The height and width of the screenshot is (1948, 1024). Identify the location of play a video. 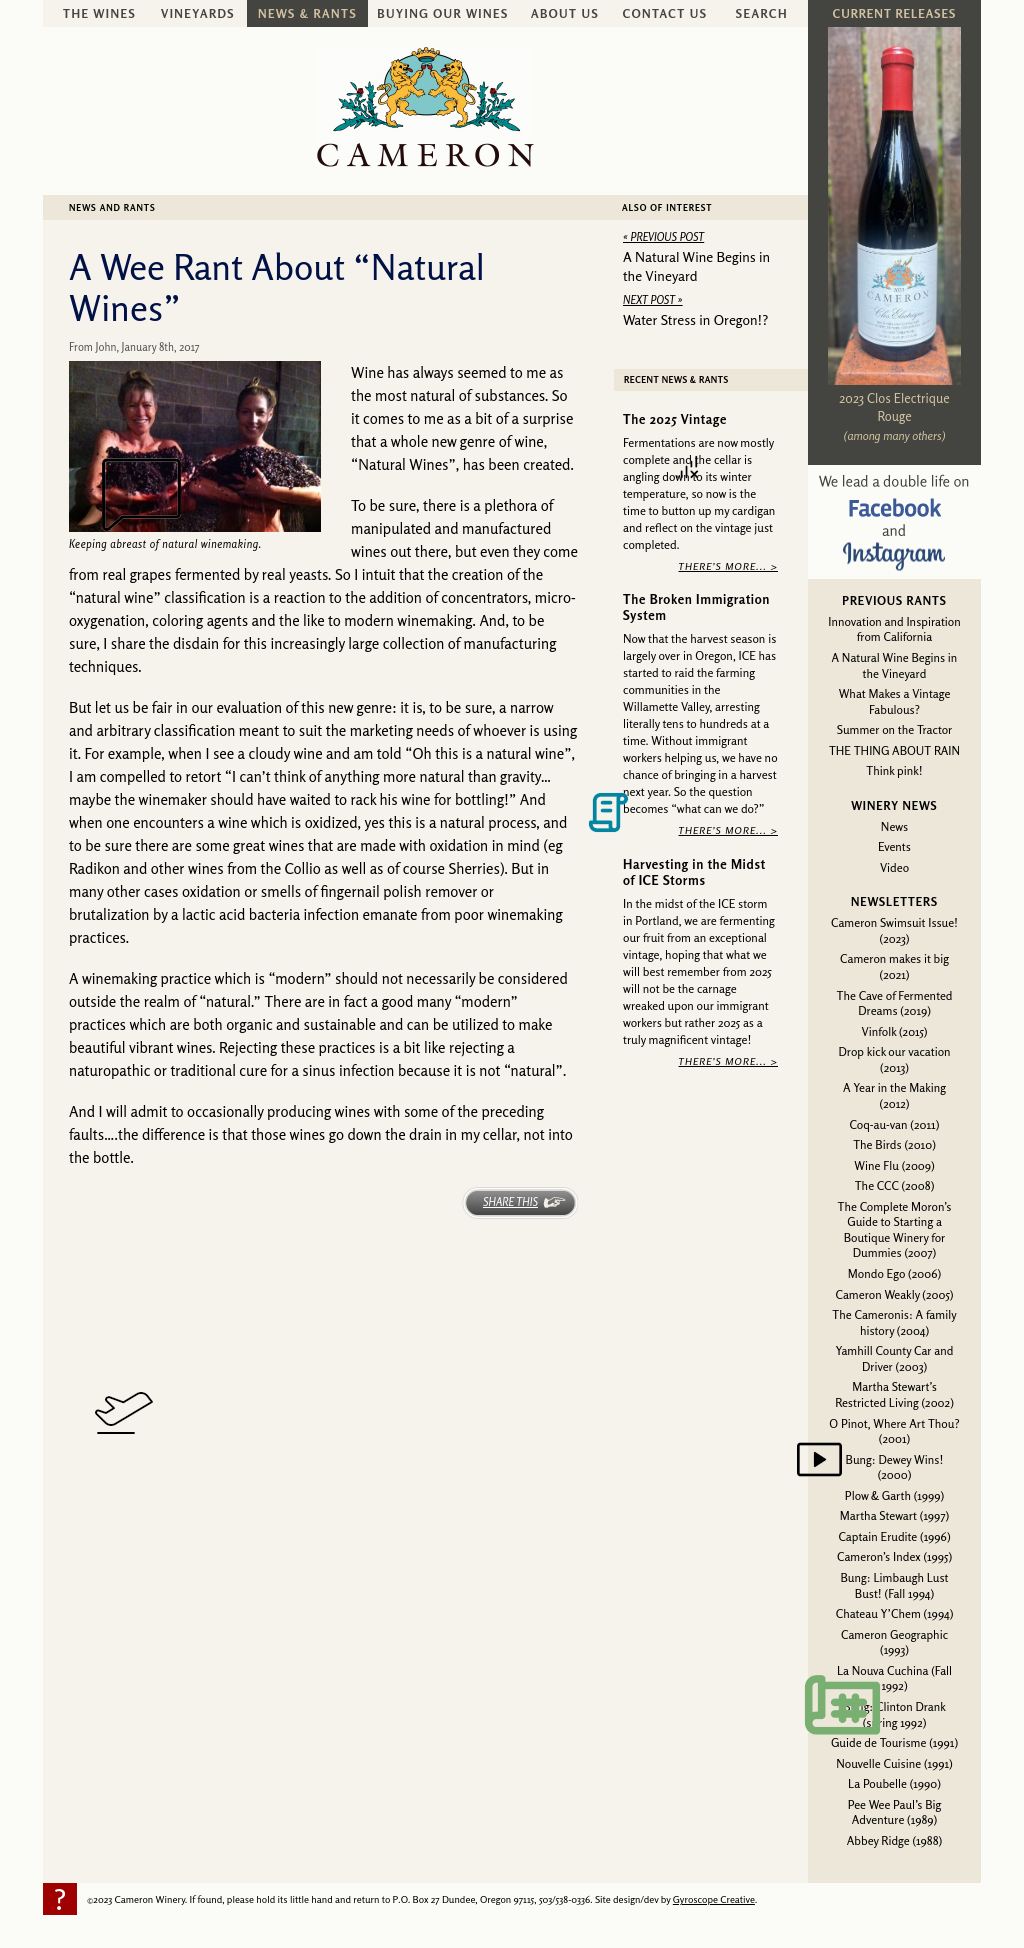
(819, 1459).